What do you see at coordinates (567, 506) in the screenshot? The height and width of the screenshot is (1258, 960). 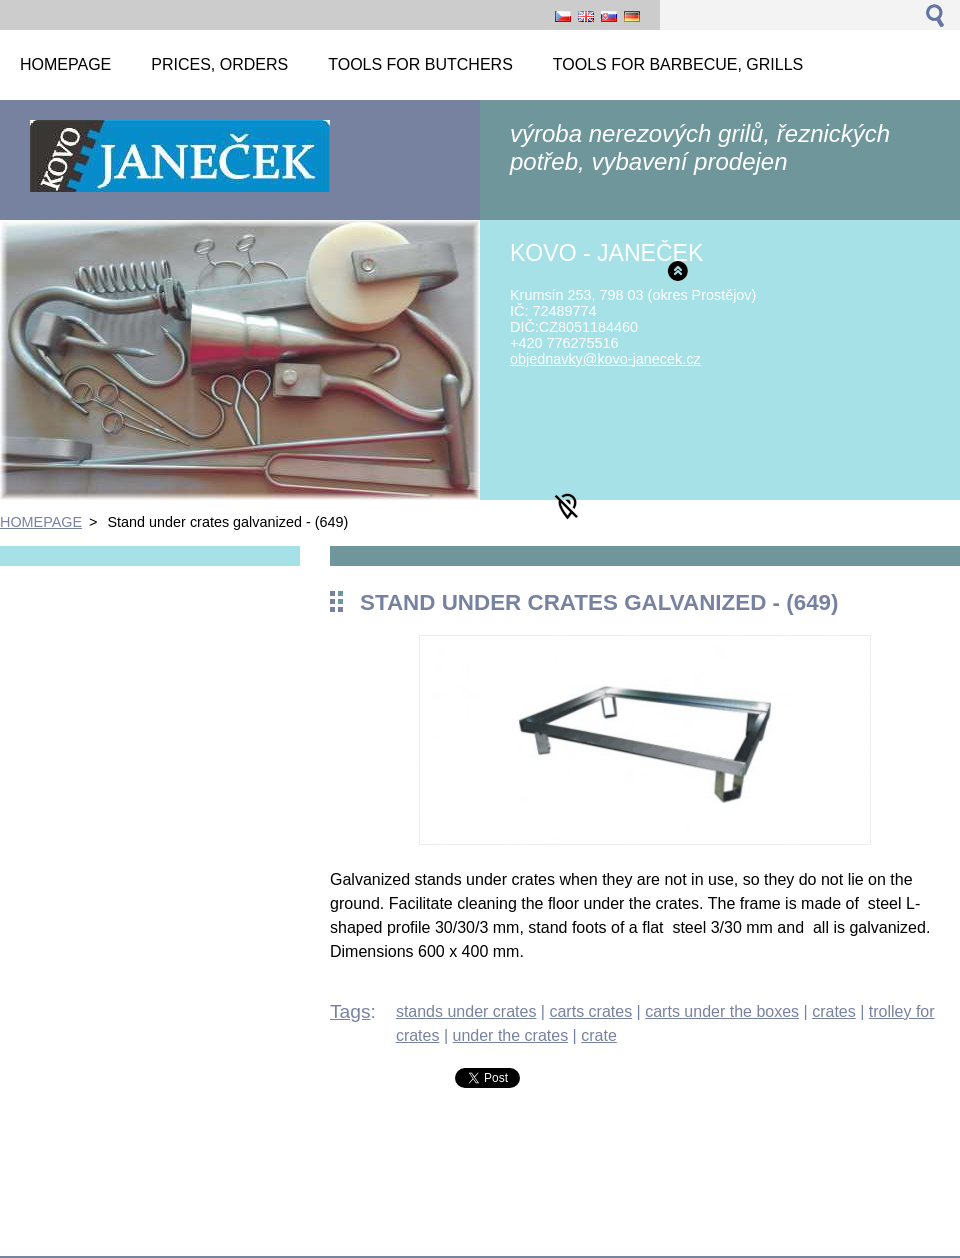 I see `location services disabled` at bounding box center [567, 506].